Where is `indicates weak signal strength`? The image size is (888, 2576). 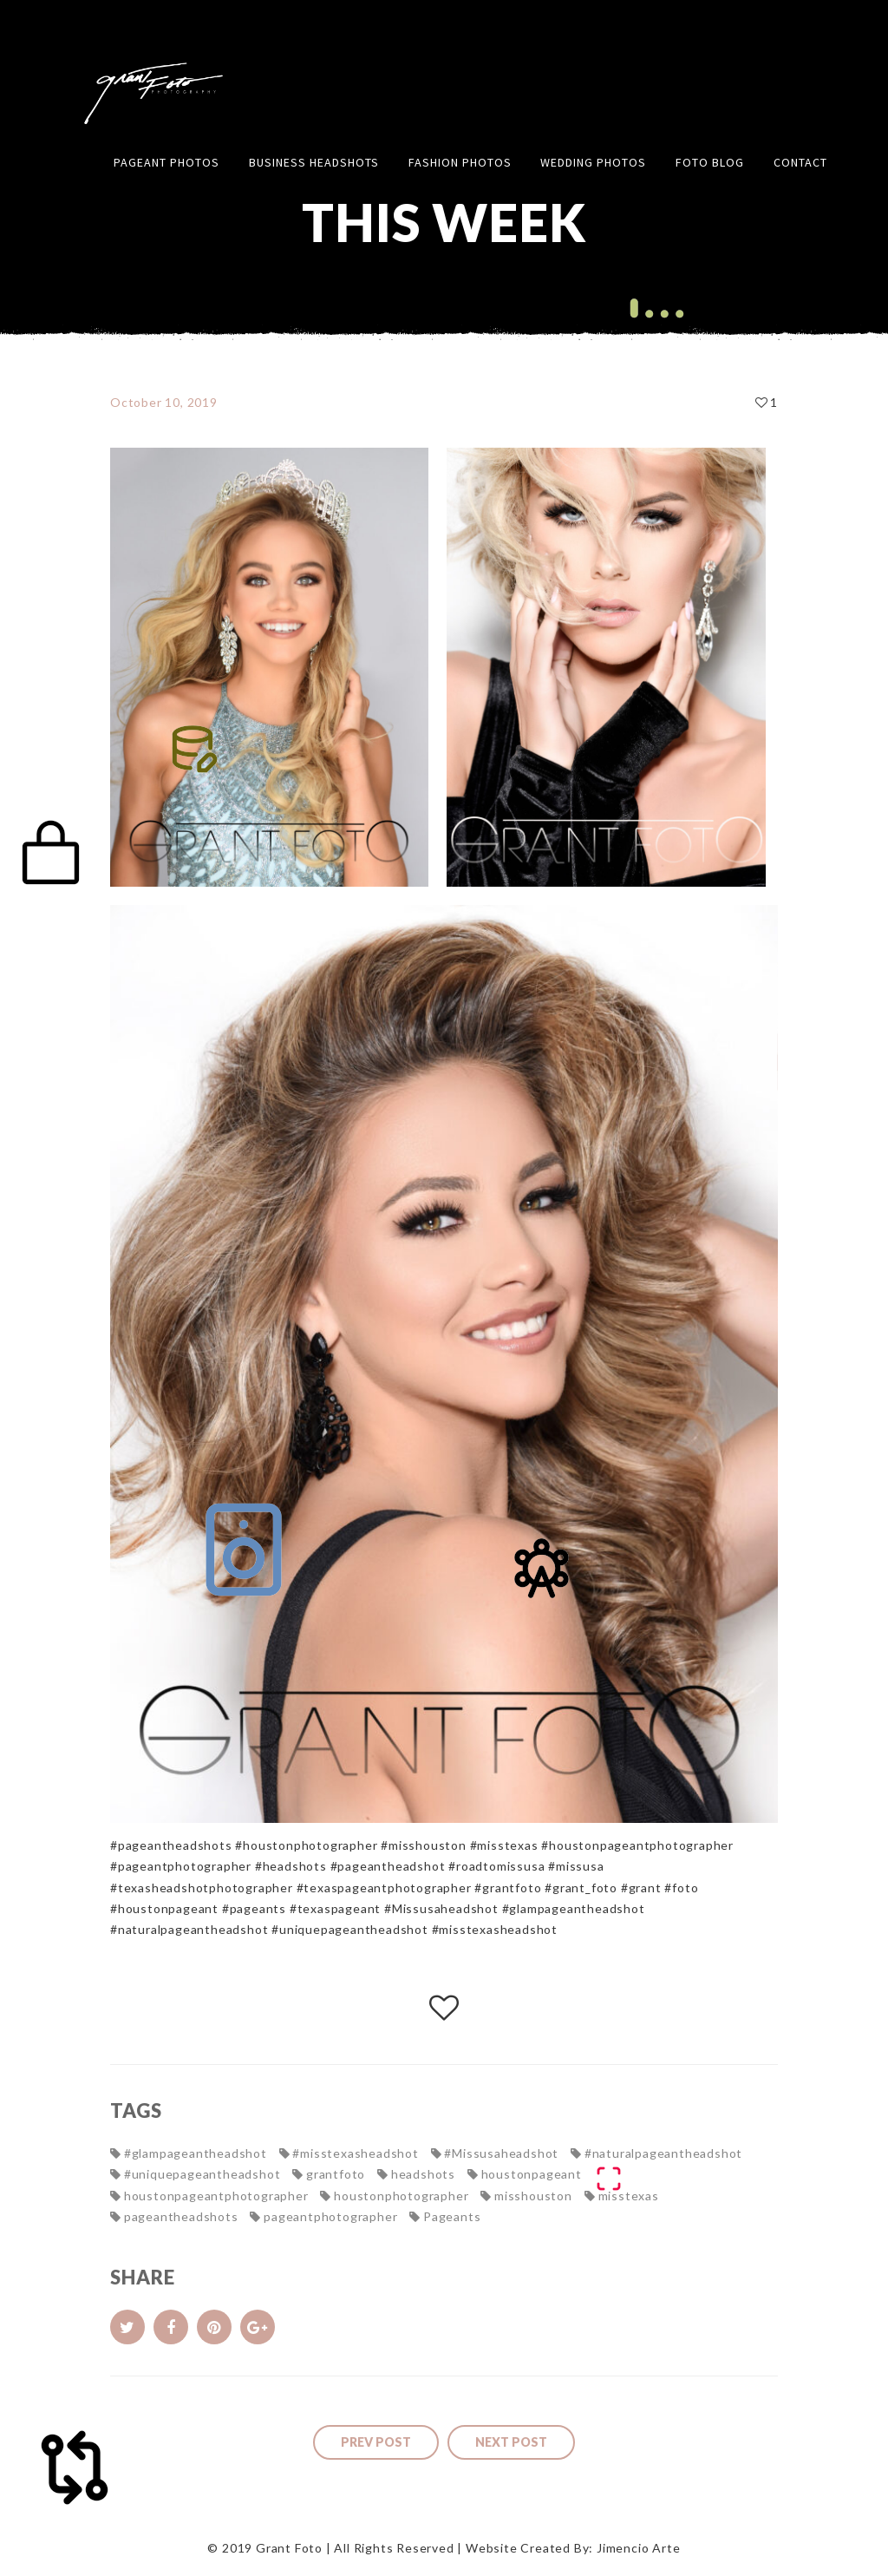
indicates weak signal strength is located at coordinates (656, 291).